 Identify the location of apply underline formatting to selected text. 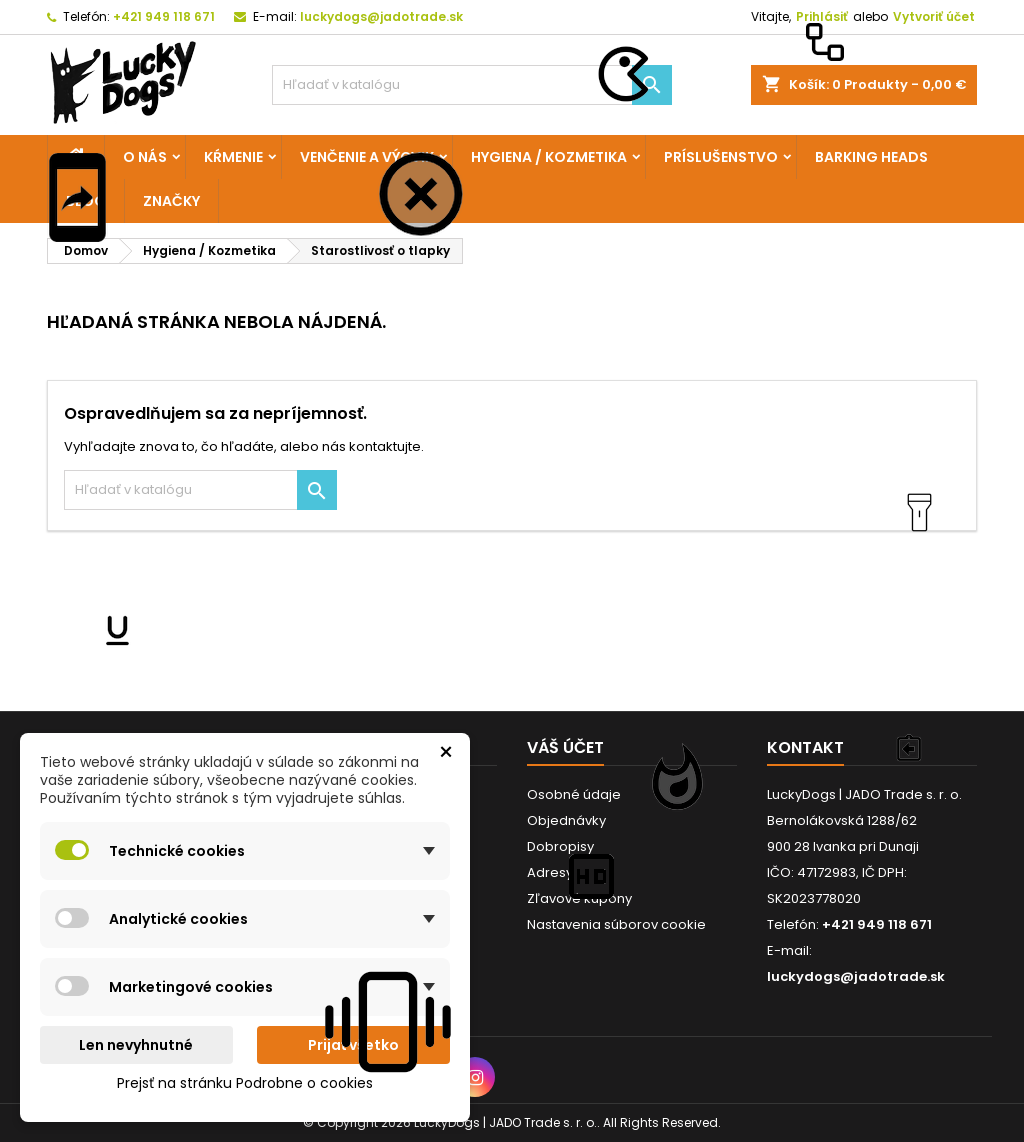
(117, 630).